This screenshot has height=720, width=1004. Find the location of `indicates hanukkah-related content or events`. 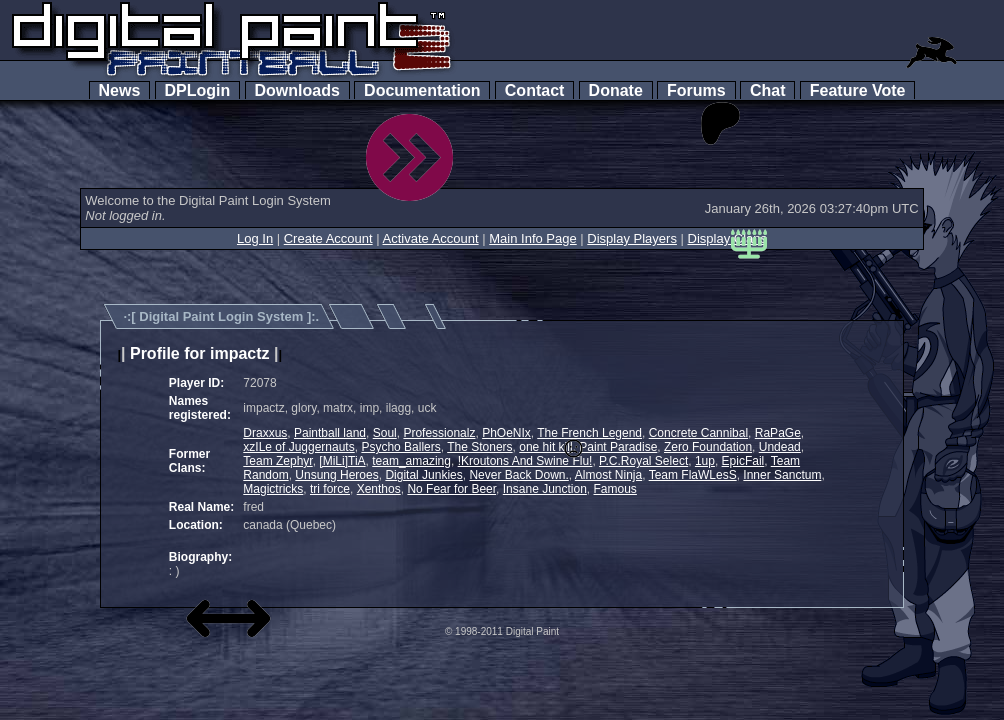

indicates hanukkah-related content or events is located at coordinates (749, 244).